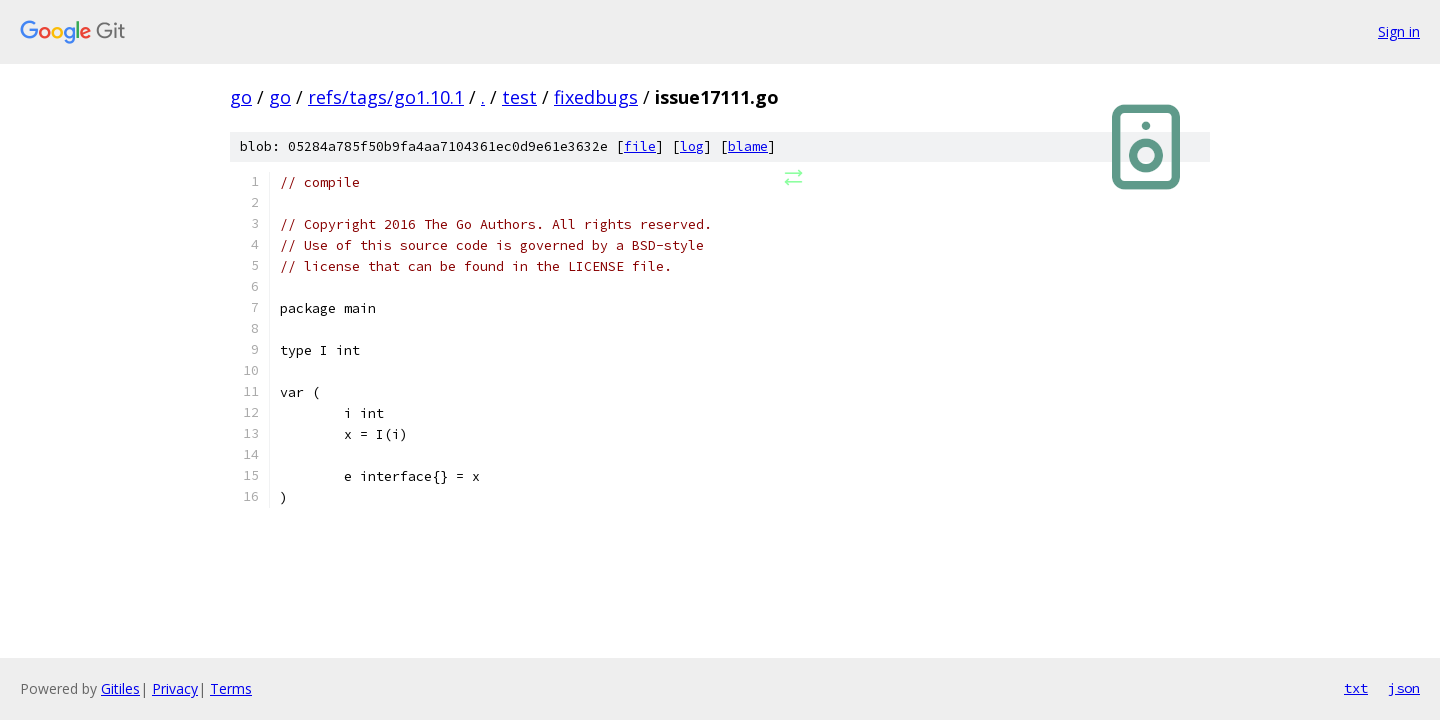 Image resolution: width=1440 pixels, height=720 pixels. What do you see at coordinates (1146, 147) in the screenshot?
I see `adjust speaker or audio output settings` at bounding box center [1146, 147].